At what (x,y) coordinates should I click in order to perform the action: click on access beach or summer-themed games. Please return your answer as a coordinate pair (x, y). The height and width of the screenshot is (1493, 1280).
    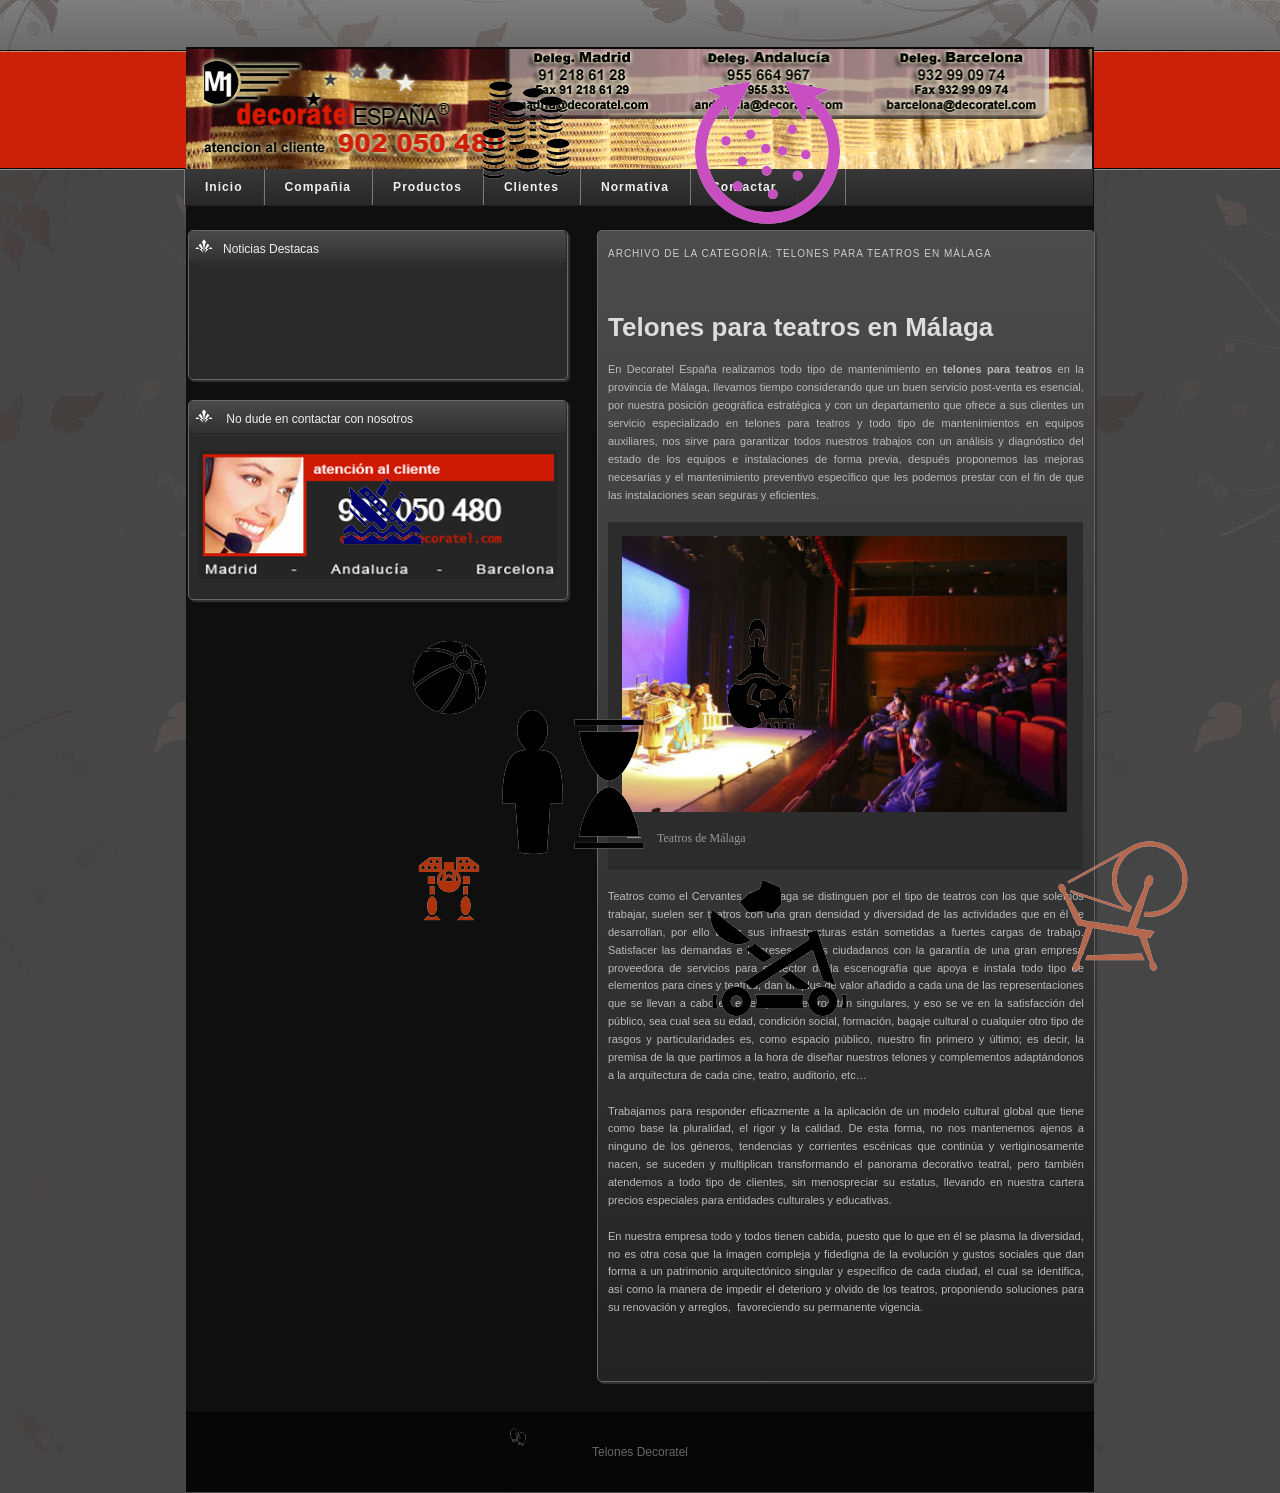
    Looking at the image, I should click on (449, 677).